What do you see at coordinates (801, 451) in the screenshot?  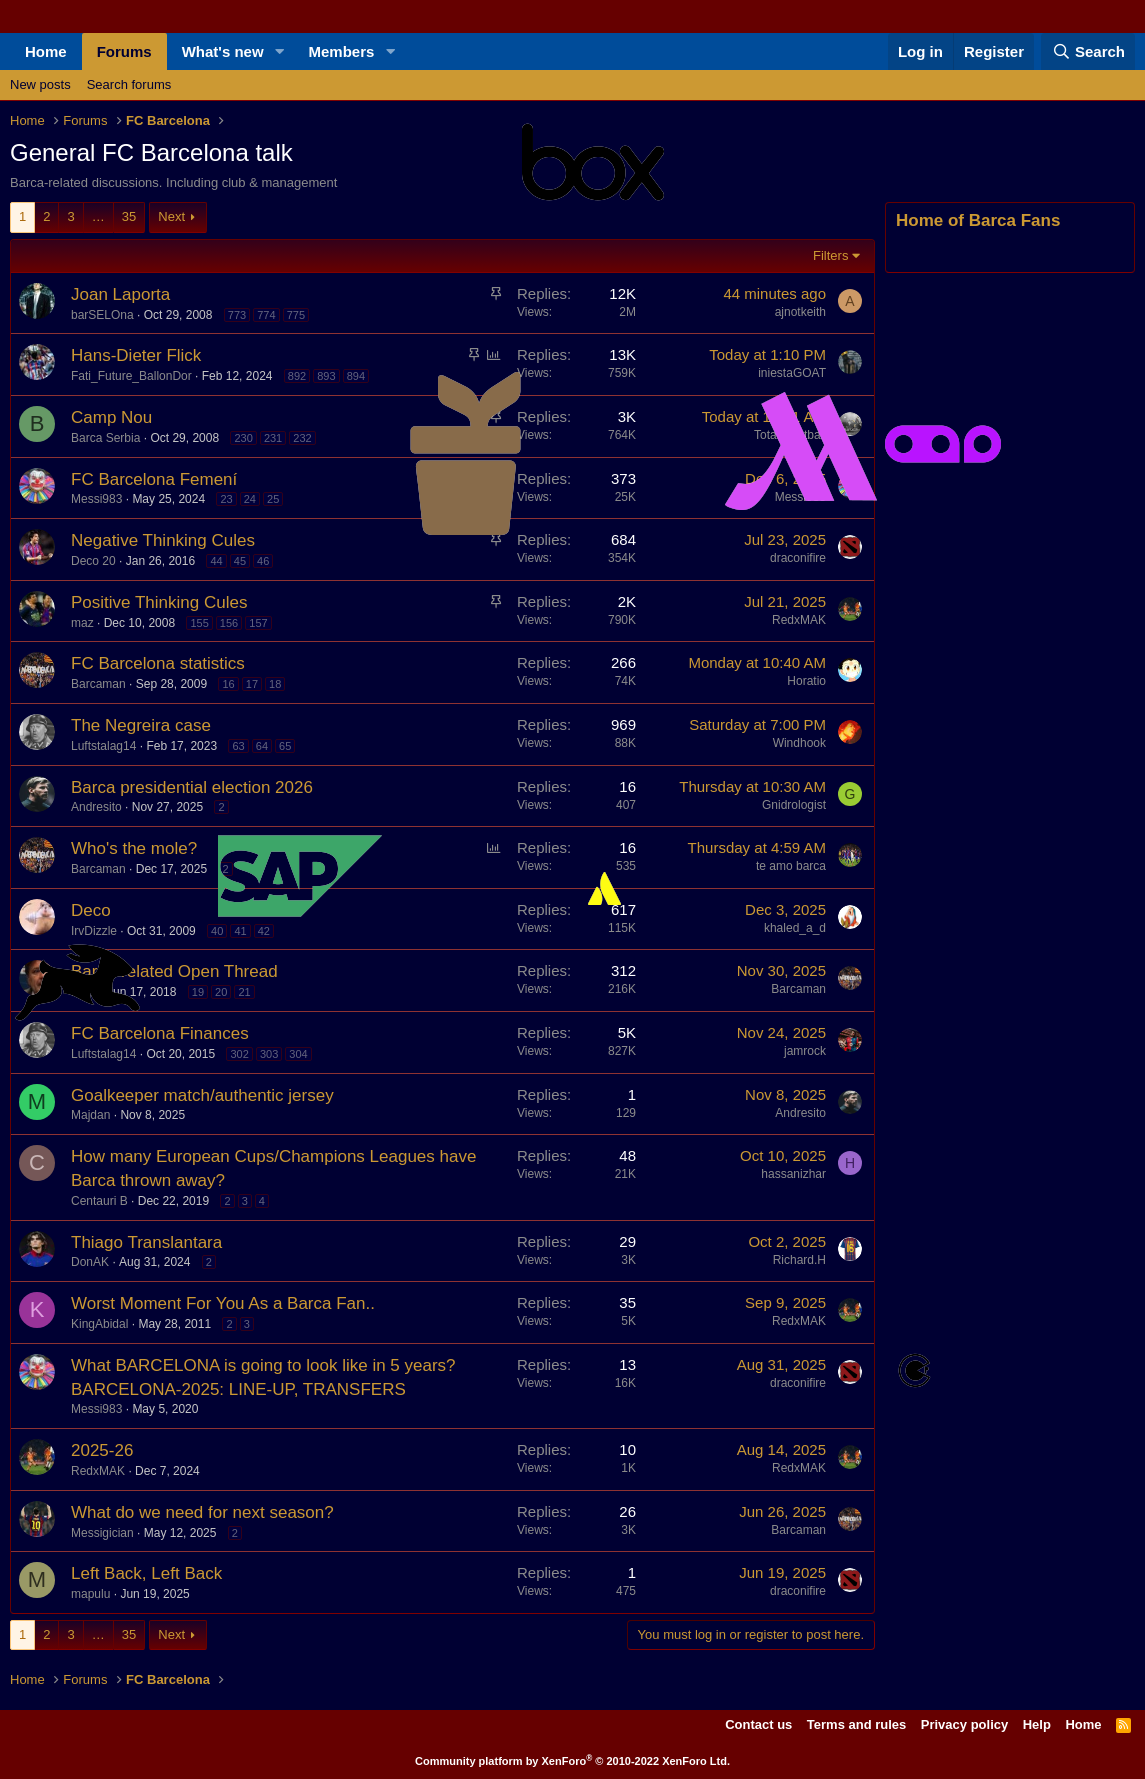 I see `open the Marriott hotel booking app` at bounding box center [801, 451].